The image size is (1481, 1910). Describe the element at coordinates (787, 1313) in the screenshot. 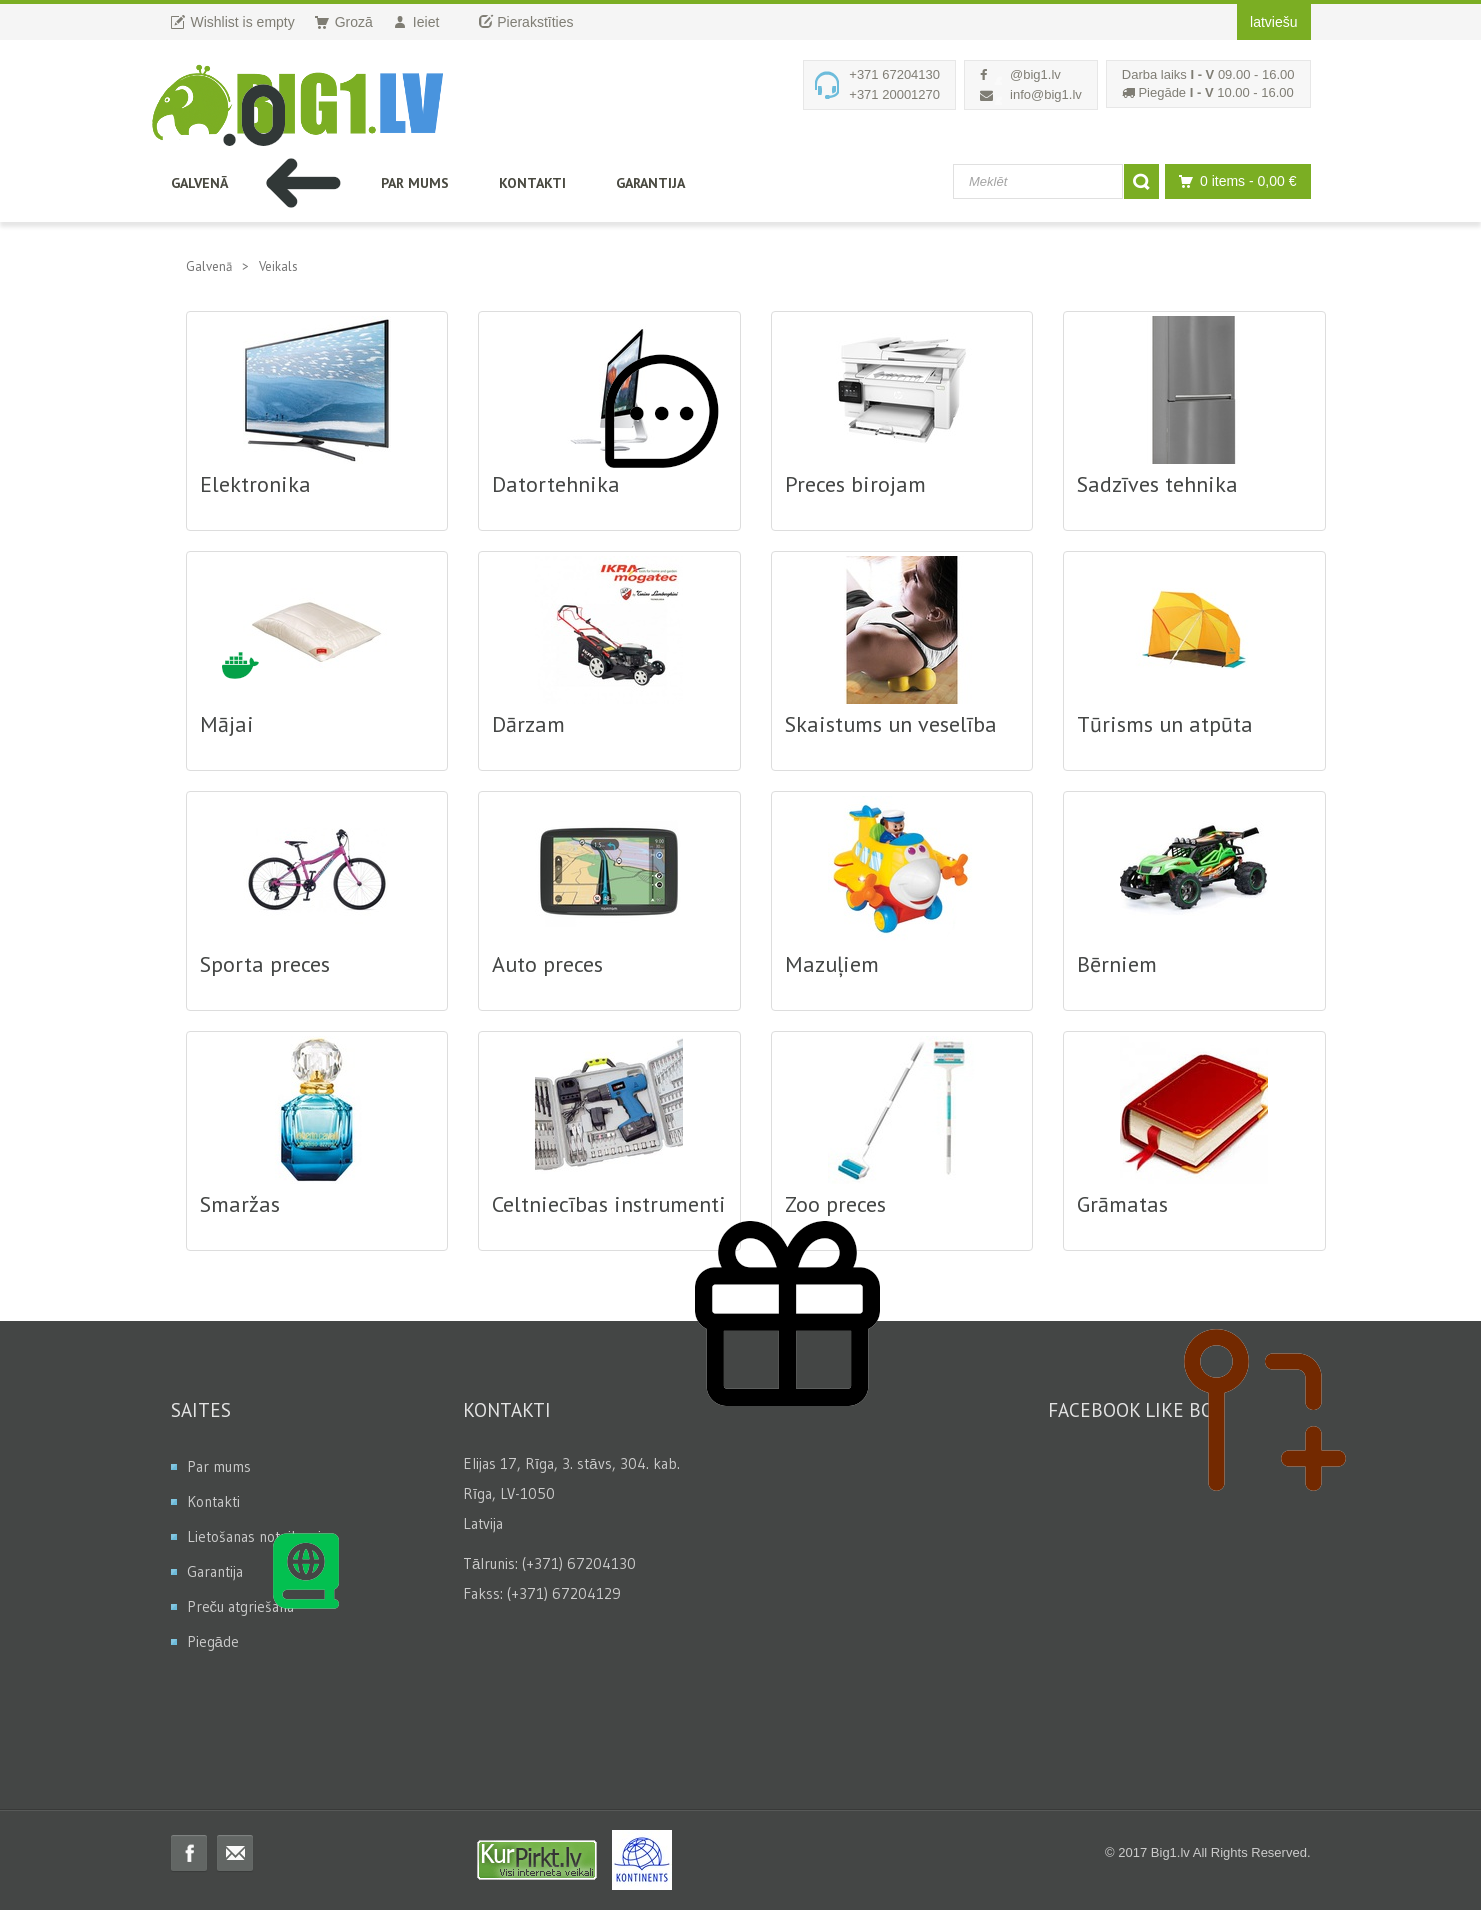

I see `view or redeem a gift` at that location.